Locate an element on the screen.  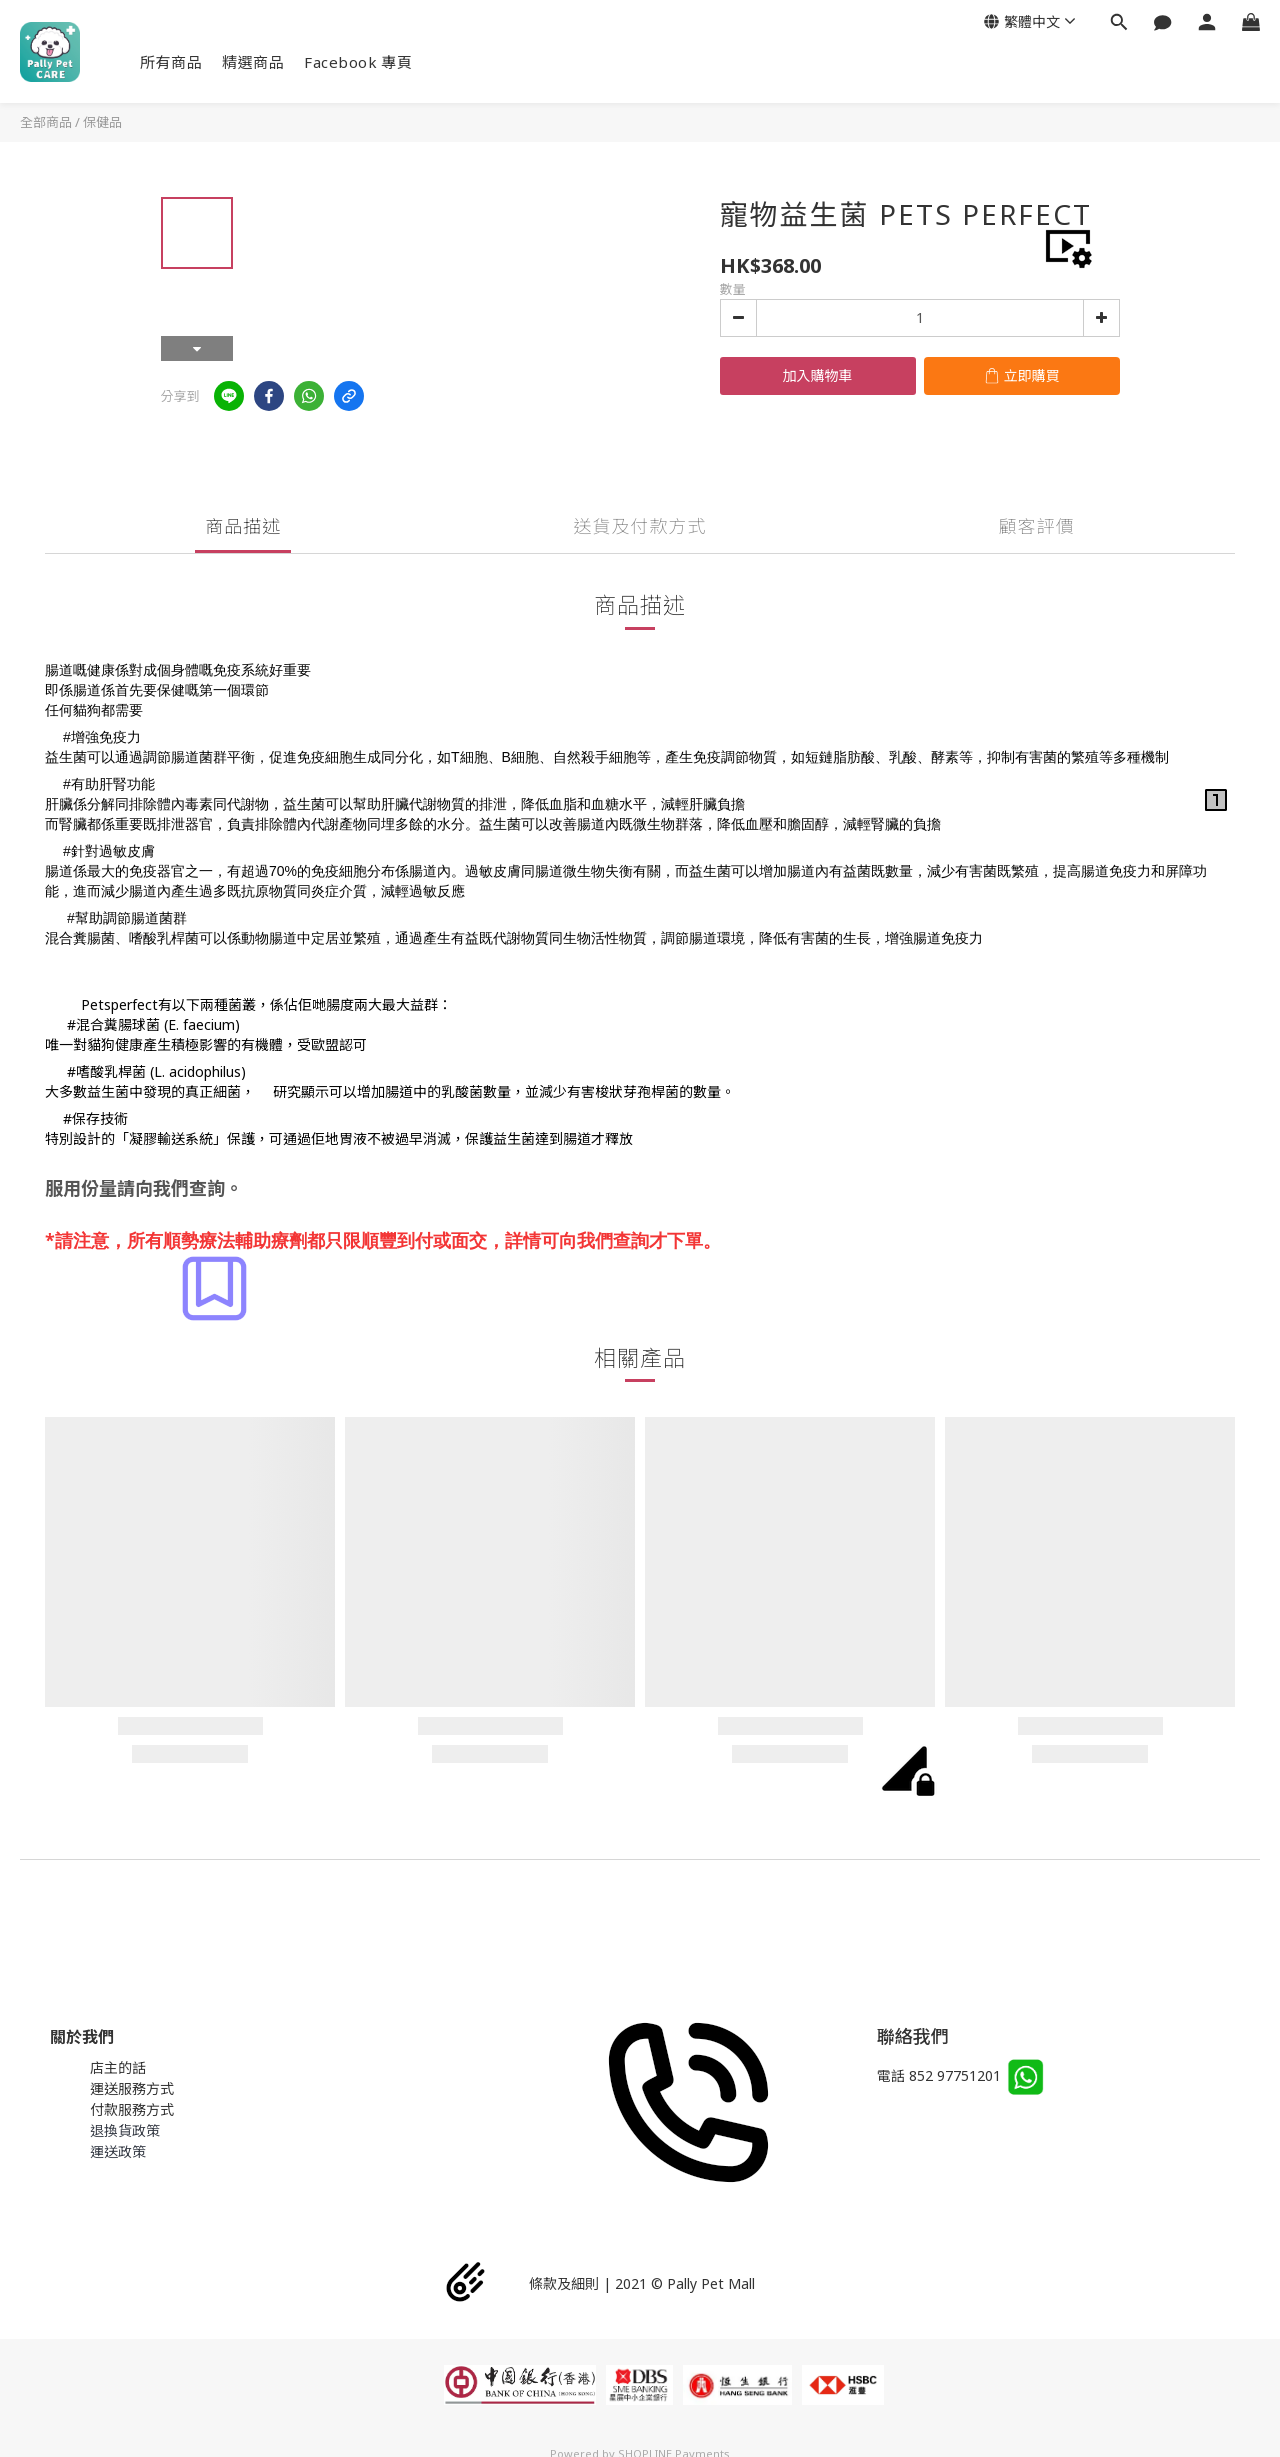
indicates the first item or step in a sequence is located at coordinates (1216, 800).